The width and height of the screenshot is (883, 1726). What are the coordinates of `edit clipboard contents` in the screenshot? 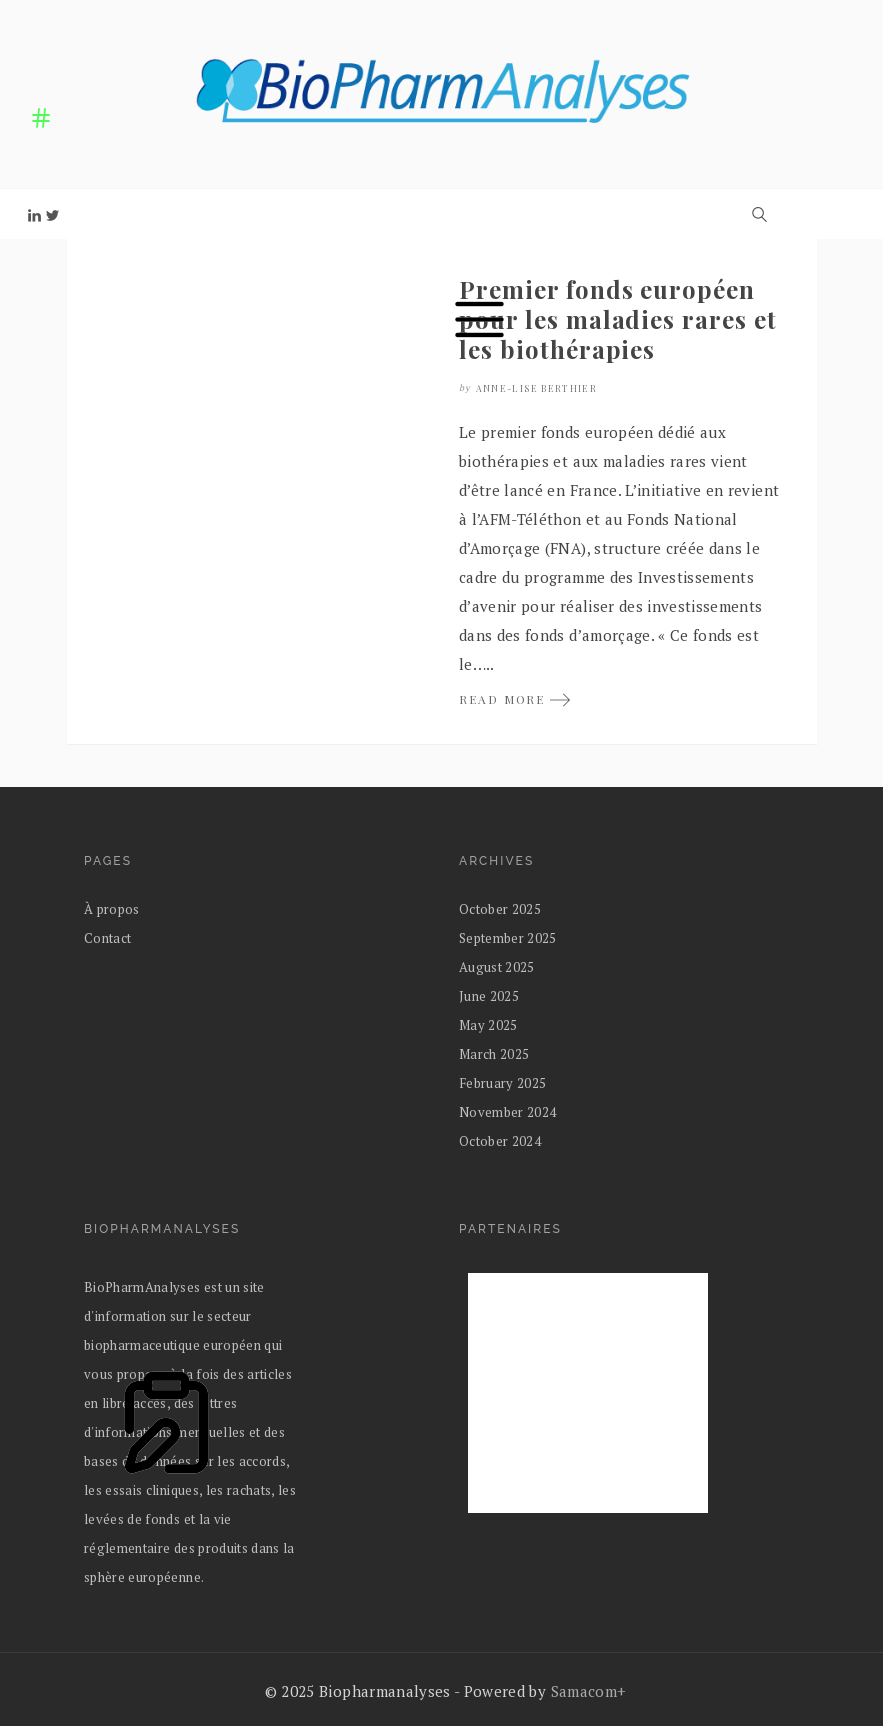 It's located at (166, 1422).